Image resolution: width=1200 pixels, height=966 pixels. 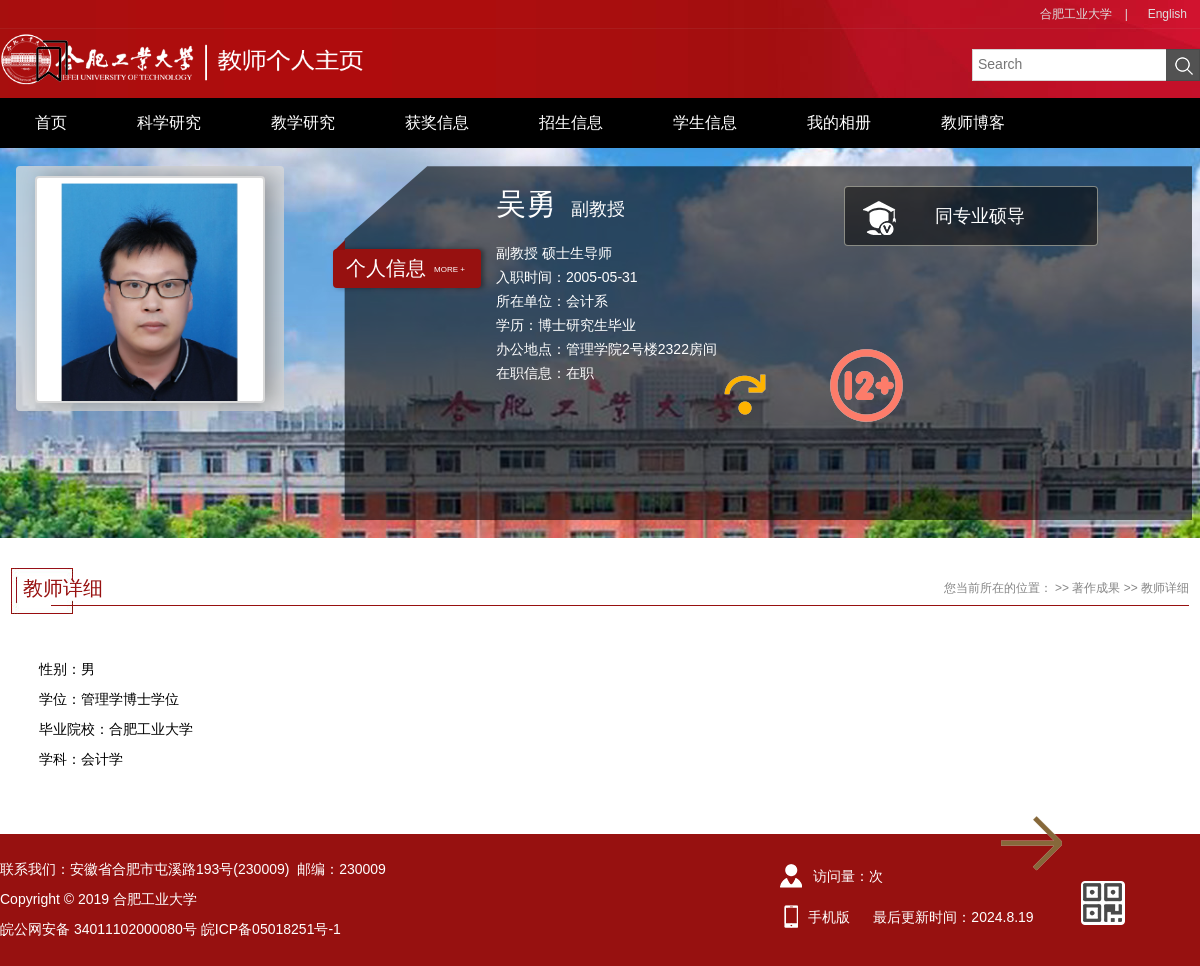 I want to click on view your saved bookmarks, so click(x=52, y=61).